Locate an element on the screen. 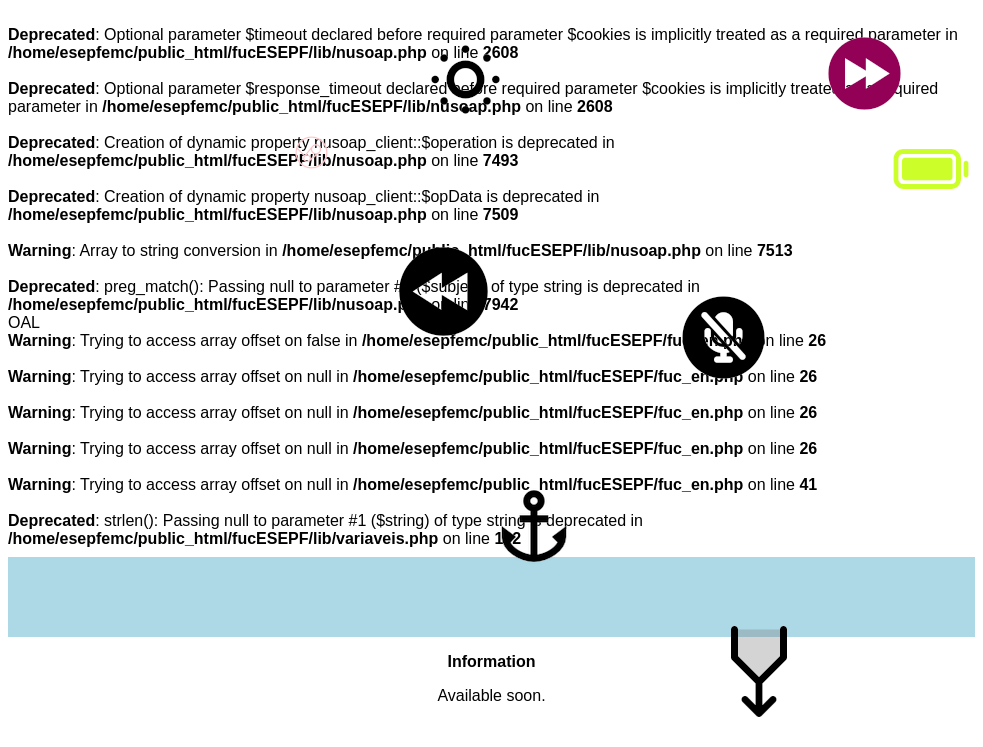  anchor a position or element in place is located at coordinates (534, 526).